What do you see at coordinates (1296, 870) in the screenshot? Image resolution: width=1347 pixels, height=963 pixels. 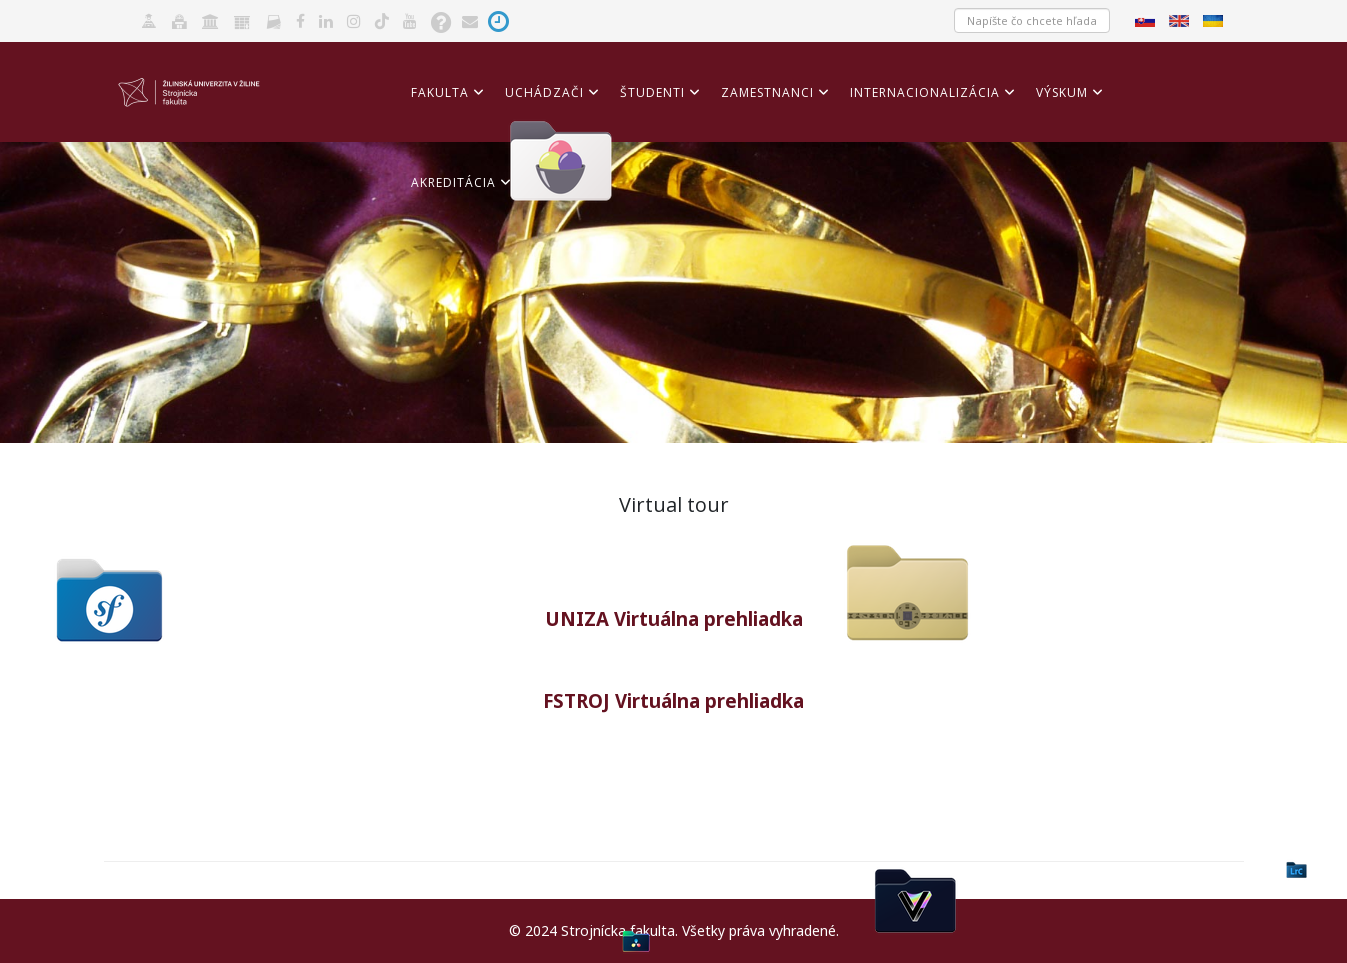 I see `open adobe lightroom classic project folder` at bounding box center [1296, 870].